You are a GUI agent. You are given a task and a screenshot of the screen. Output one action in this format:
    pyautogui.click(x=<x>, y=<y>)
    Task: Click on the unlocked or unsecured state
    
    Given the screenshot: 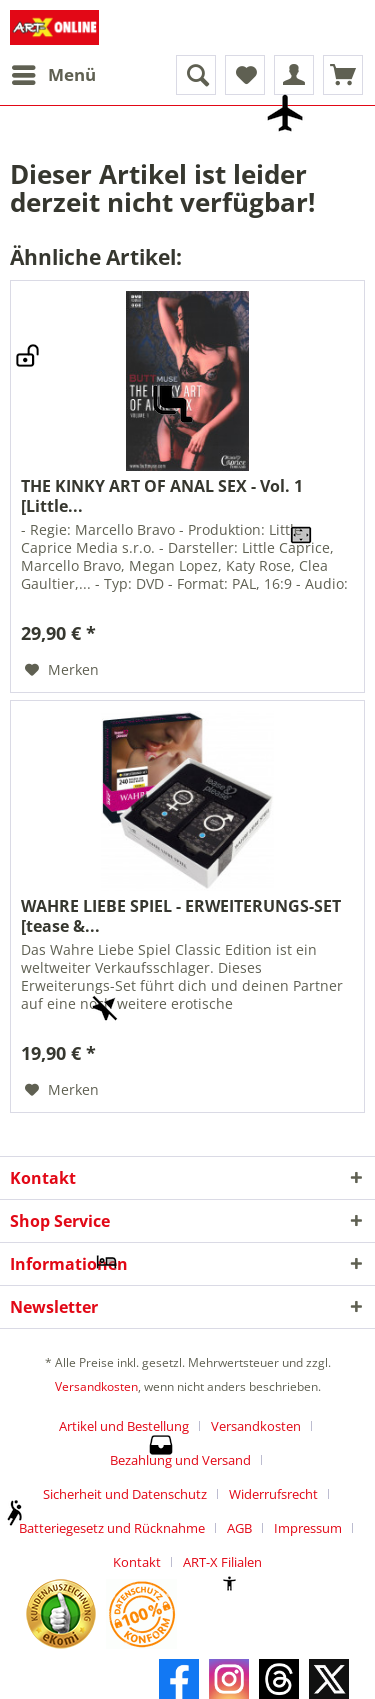 What is the action you would take?
    pyautogui.click(x=27, y=355)
    